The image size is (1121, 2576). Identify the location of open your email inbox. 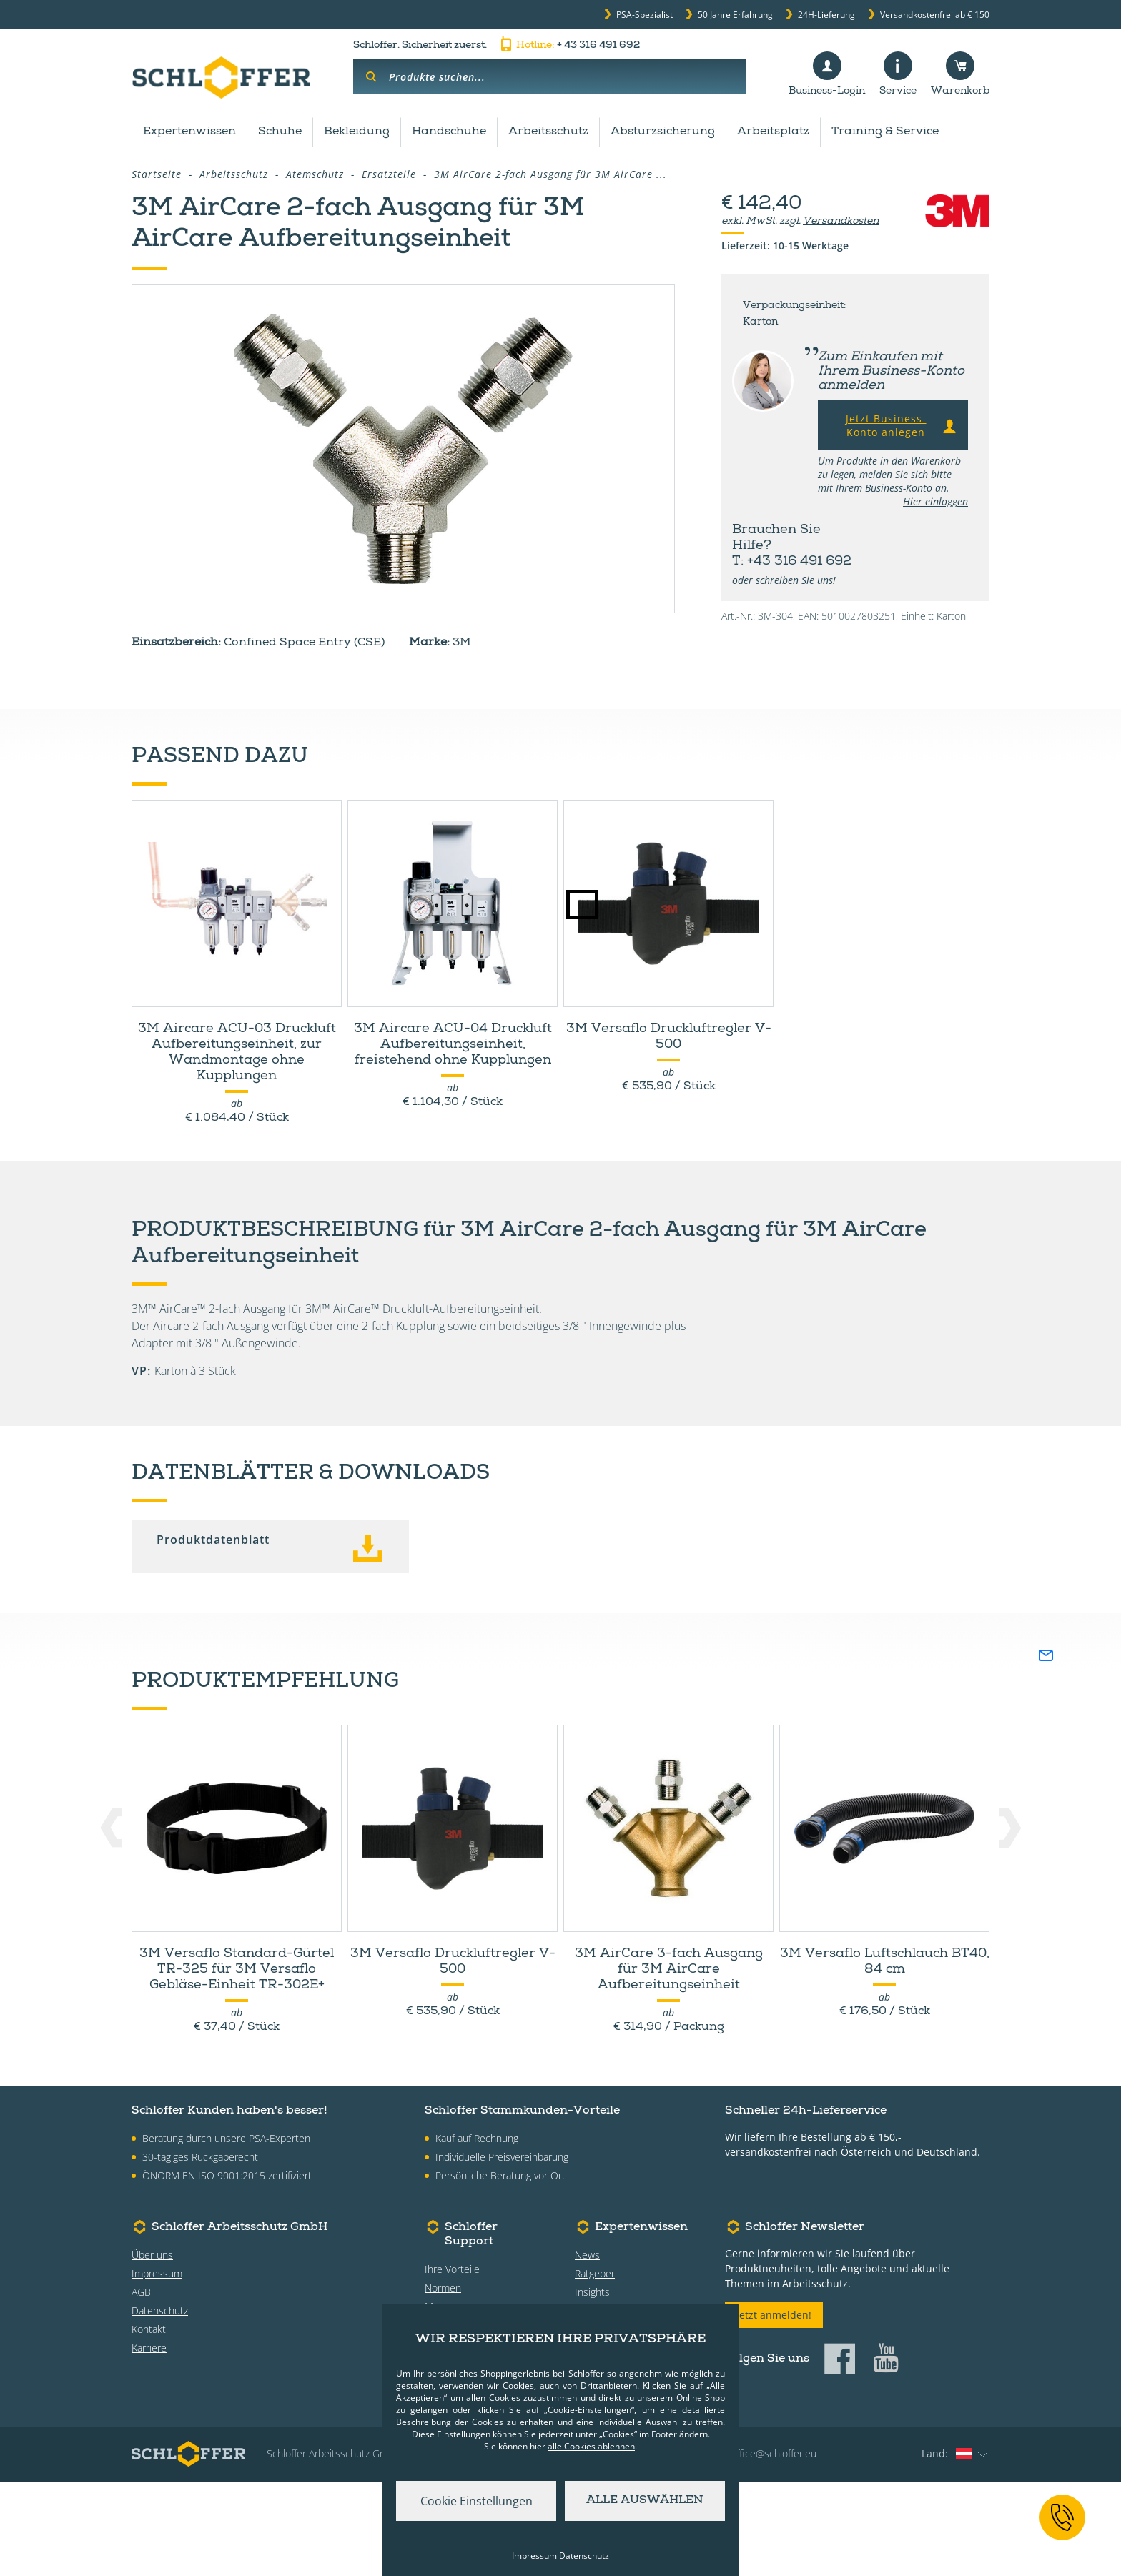
(1046, 1655).